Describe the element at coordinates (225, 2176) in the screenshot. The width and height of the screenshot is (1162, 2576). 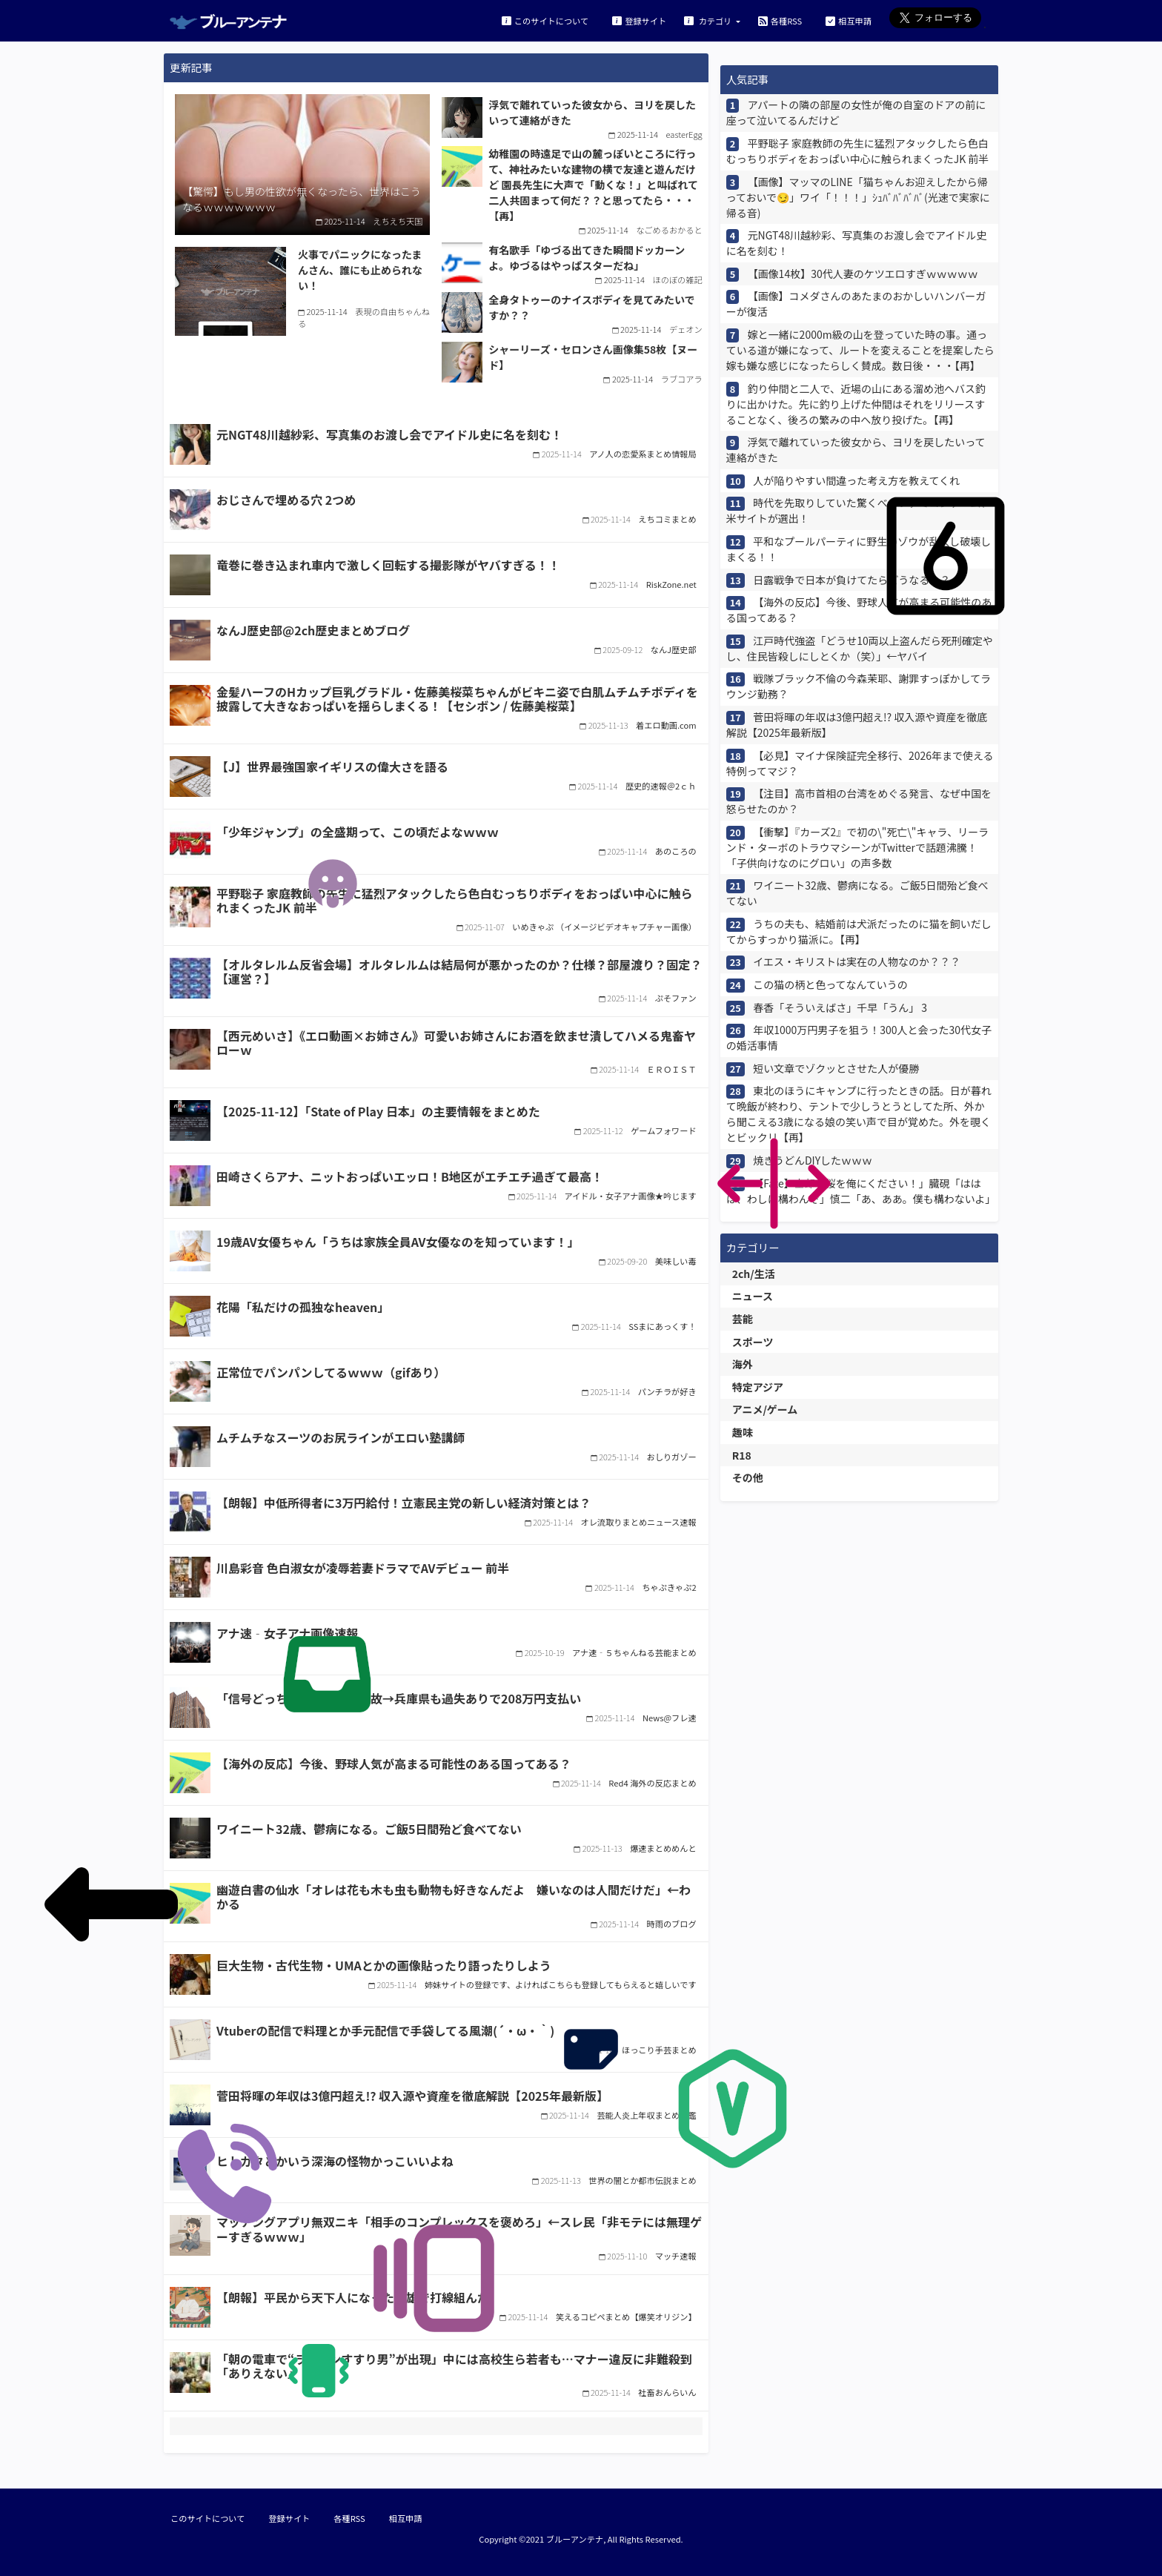
I see `indicates an active or ongoing call` at that location.